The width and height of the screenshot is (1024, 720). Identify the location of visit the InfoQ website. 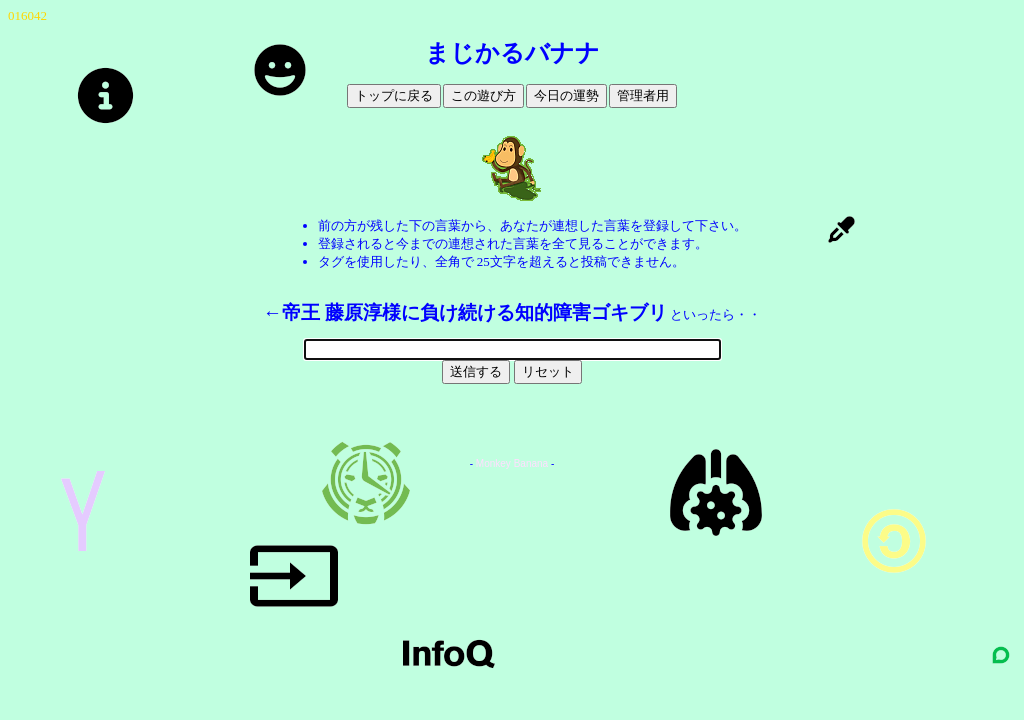
(449, 654).